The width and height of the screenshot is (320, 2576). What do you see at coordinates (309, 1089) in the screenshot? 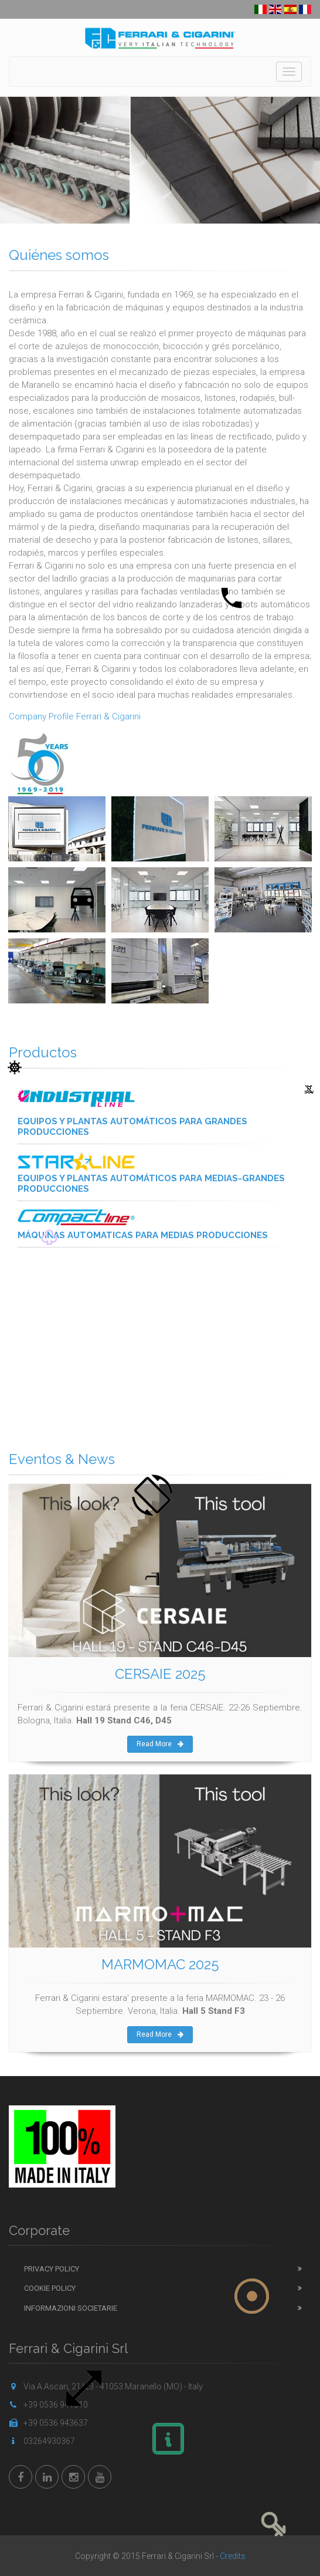
I see `pool closed or unavailable` at bounding box center [309, 1089].